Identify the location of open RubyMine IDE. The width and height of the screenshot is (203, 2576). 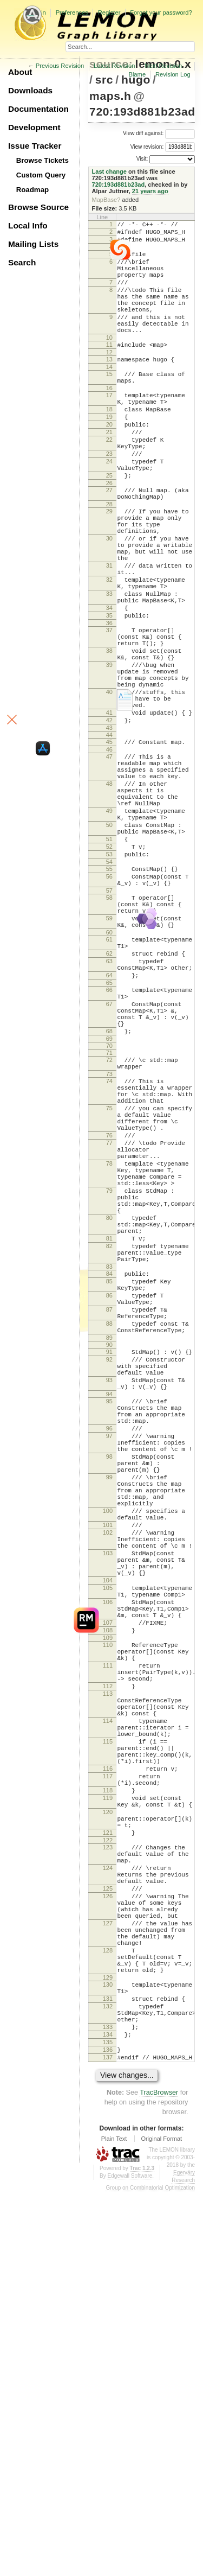
(86, 1620).